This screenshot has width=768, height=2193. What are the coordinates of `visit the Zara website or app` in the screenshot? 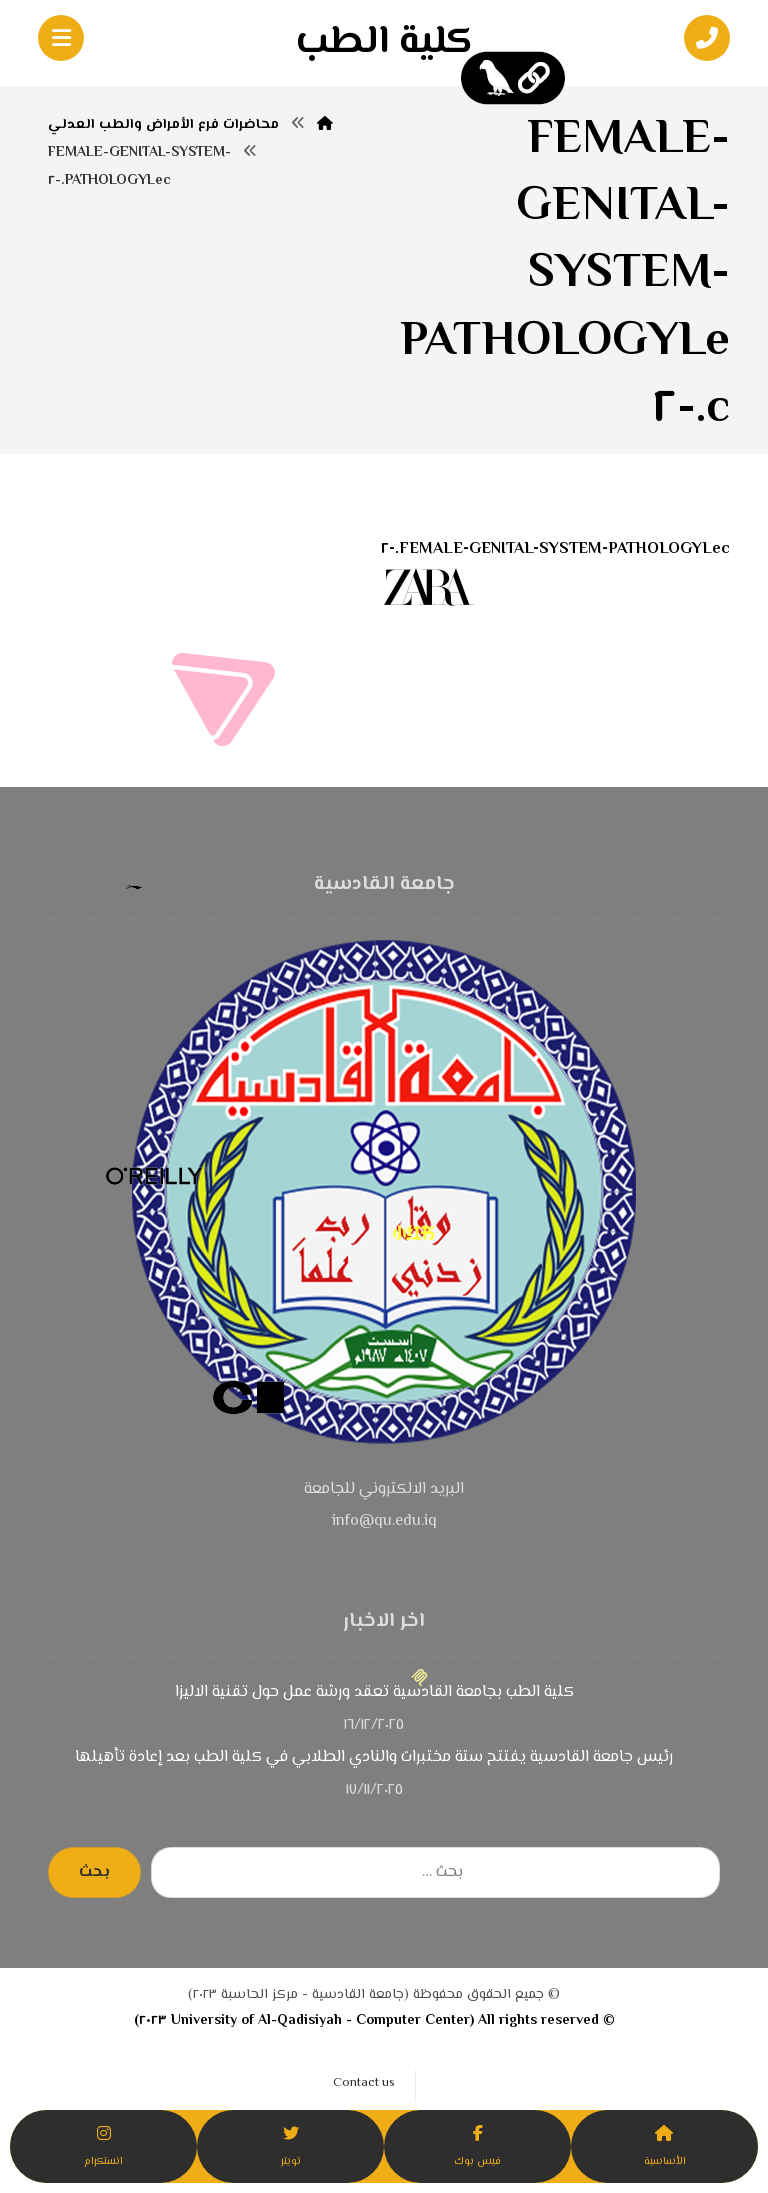 It's located at (429, 587).